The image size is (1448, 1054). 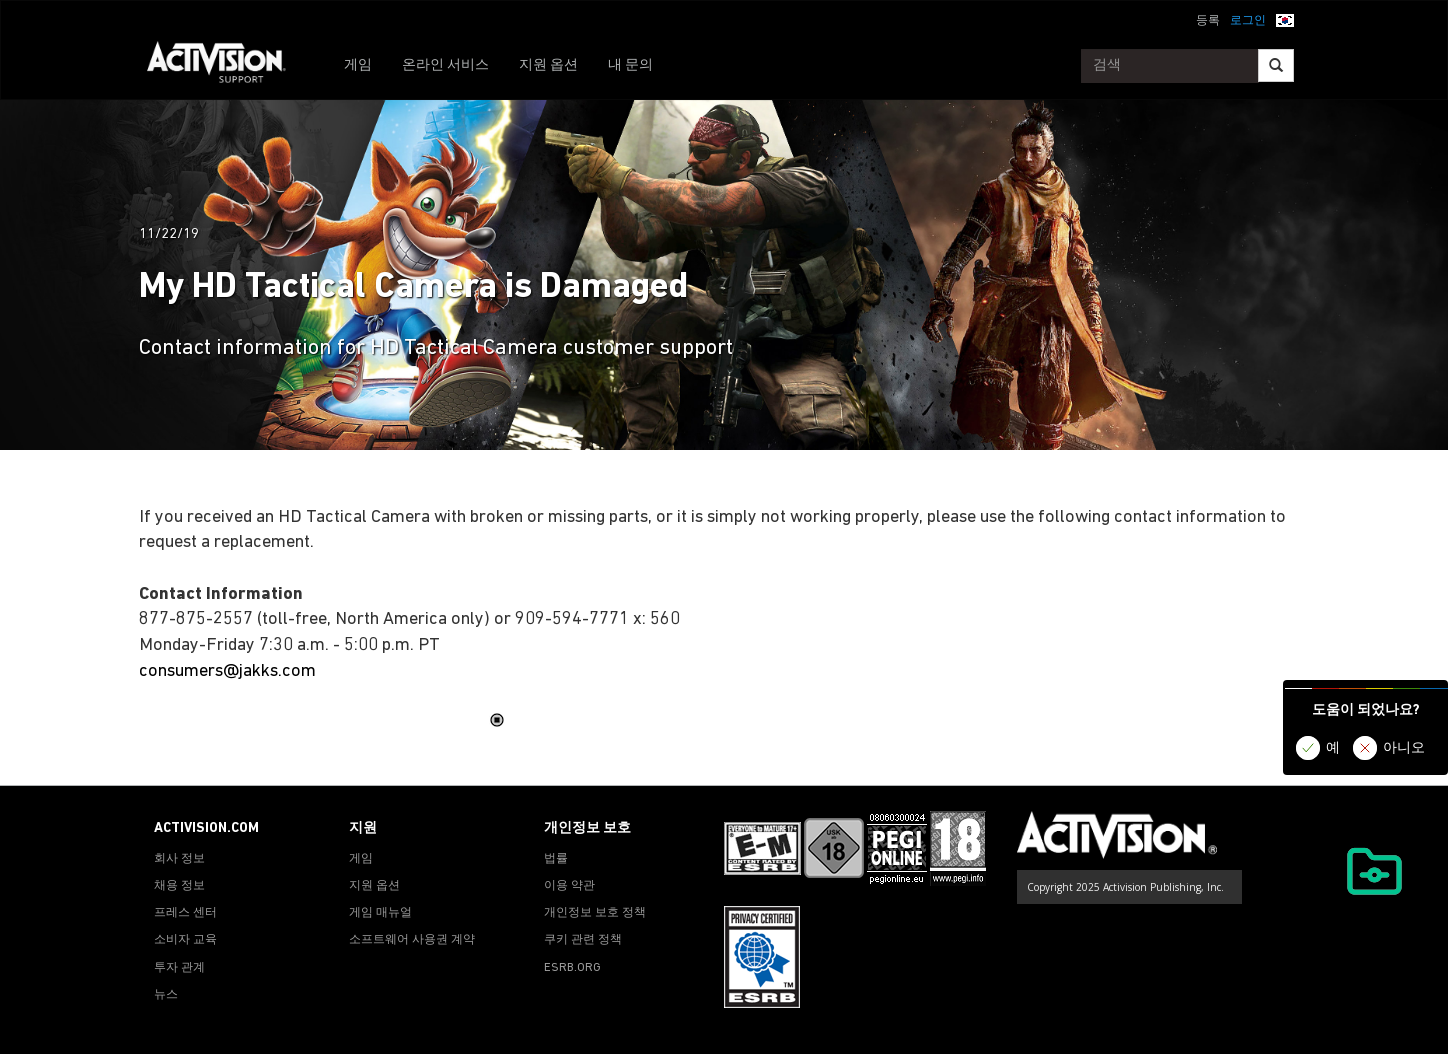 I want to click on access git repository folder, so click(x=1374, y=872).